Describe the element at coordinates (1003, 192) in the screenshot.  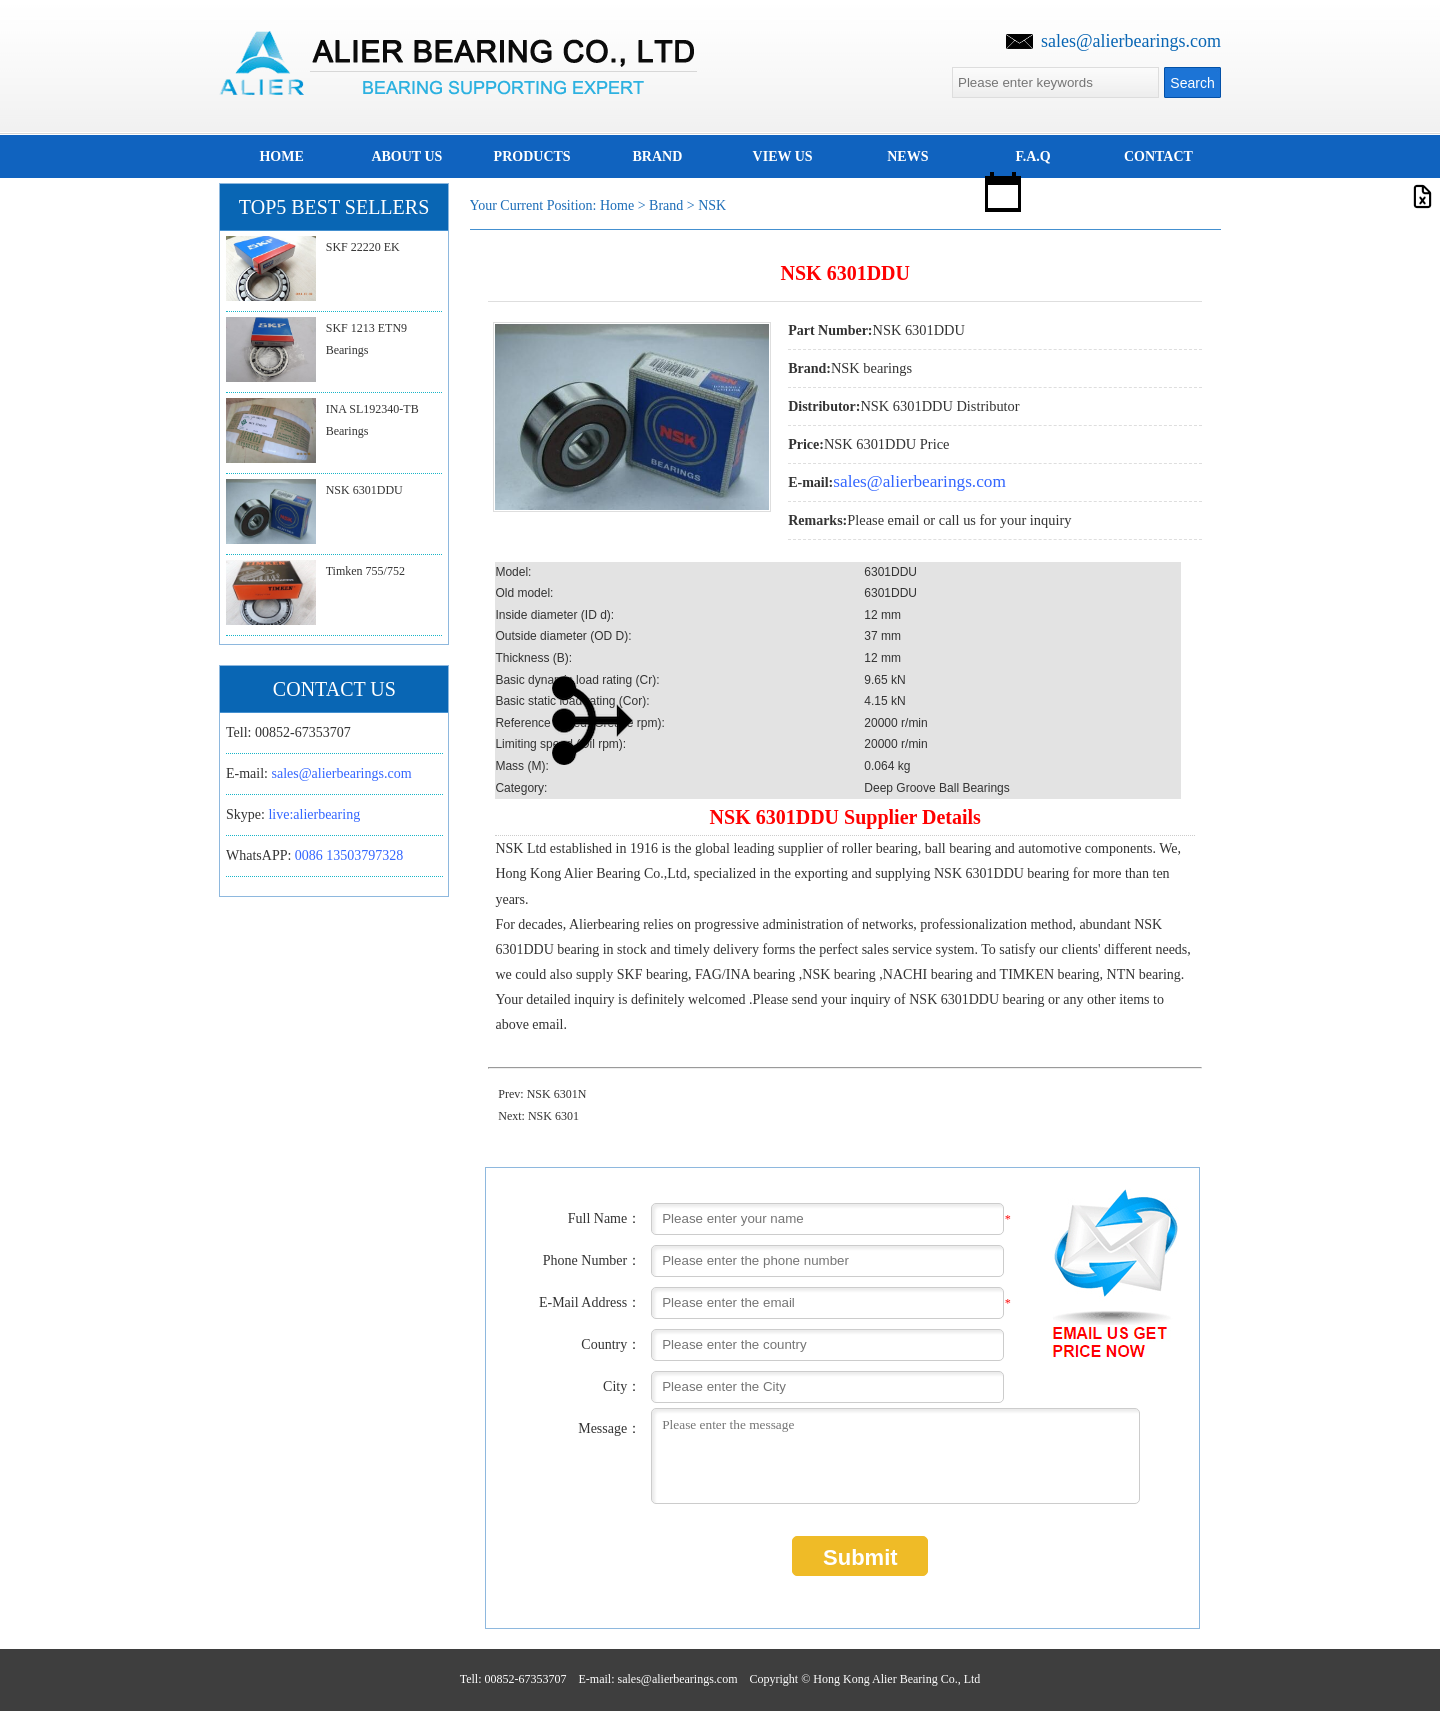
I see `view today's date` at that location.